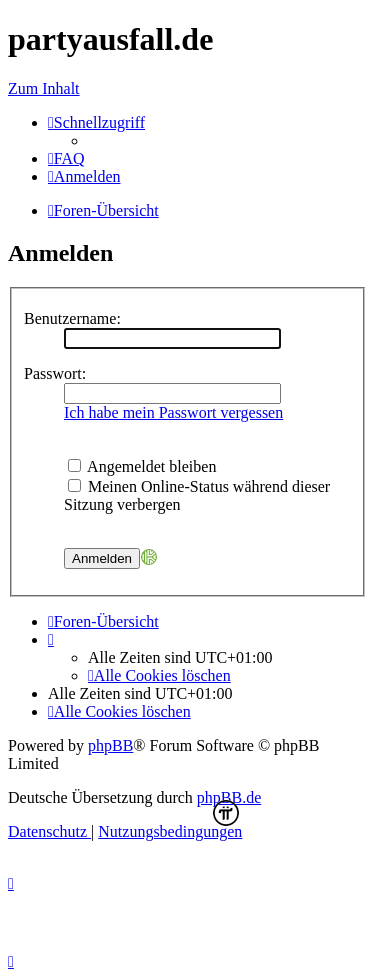 The height and width of the screenshot is (979, 375). I want to click on pi network cryptocurrency logo, so click(226, 813).